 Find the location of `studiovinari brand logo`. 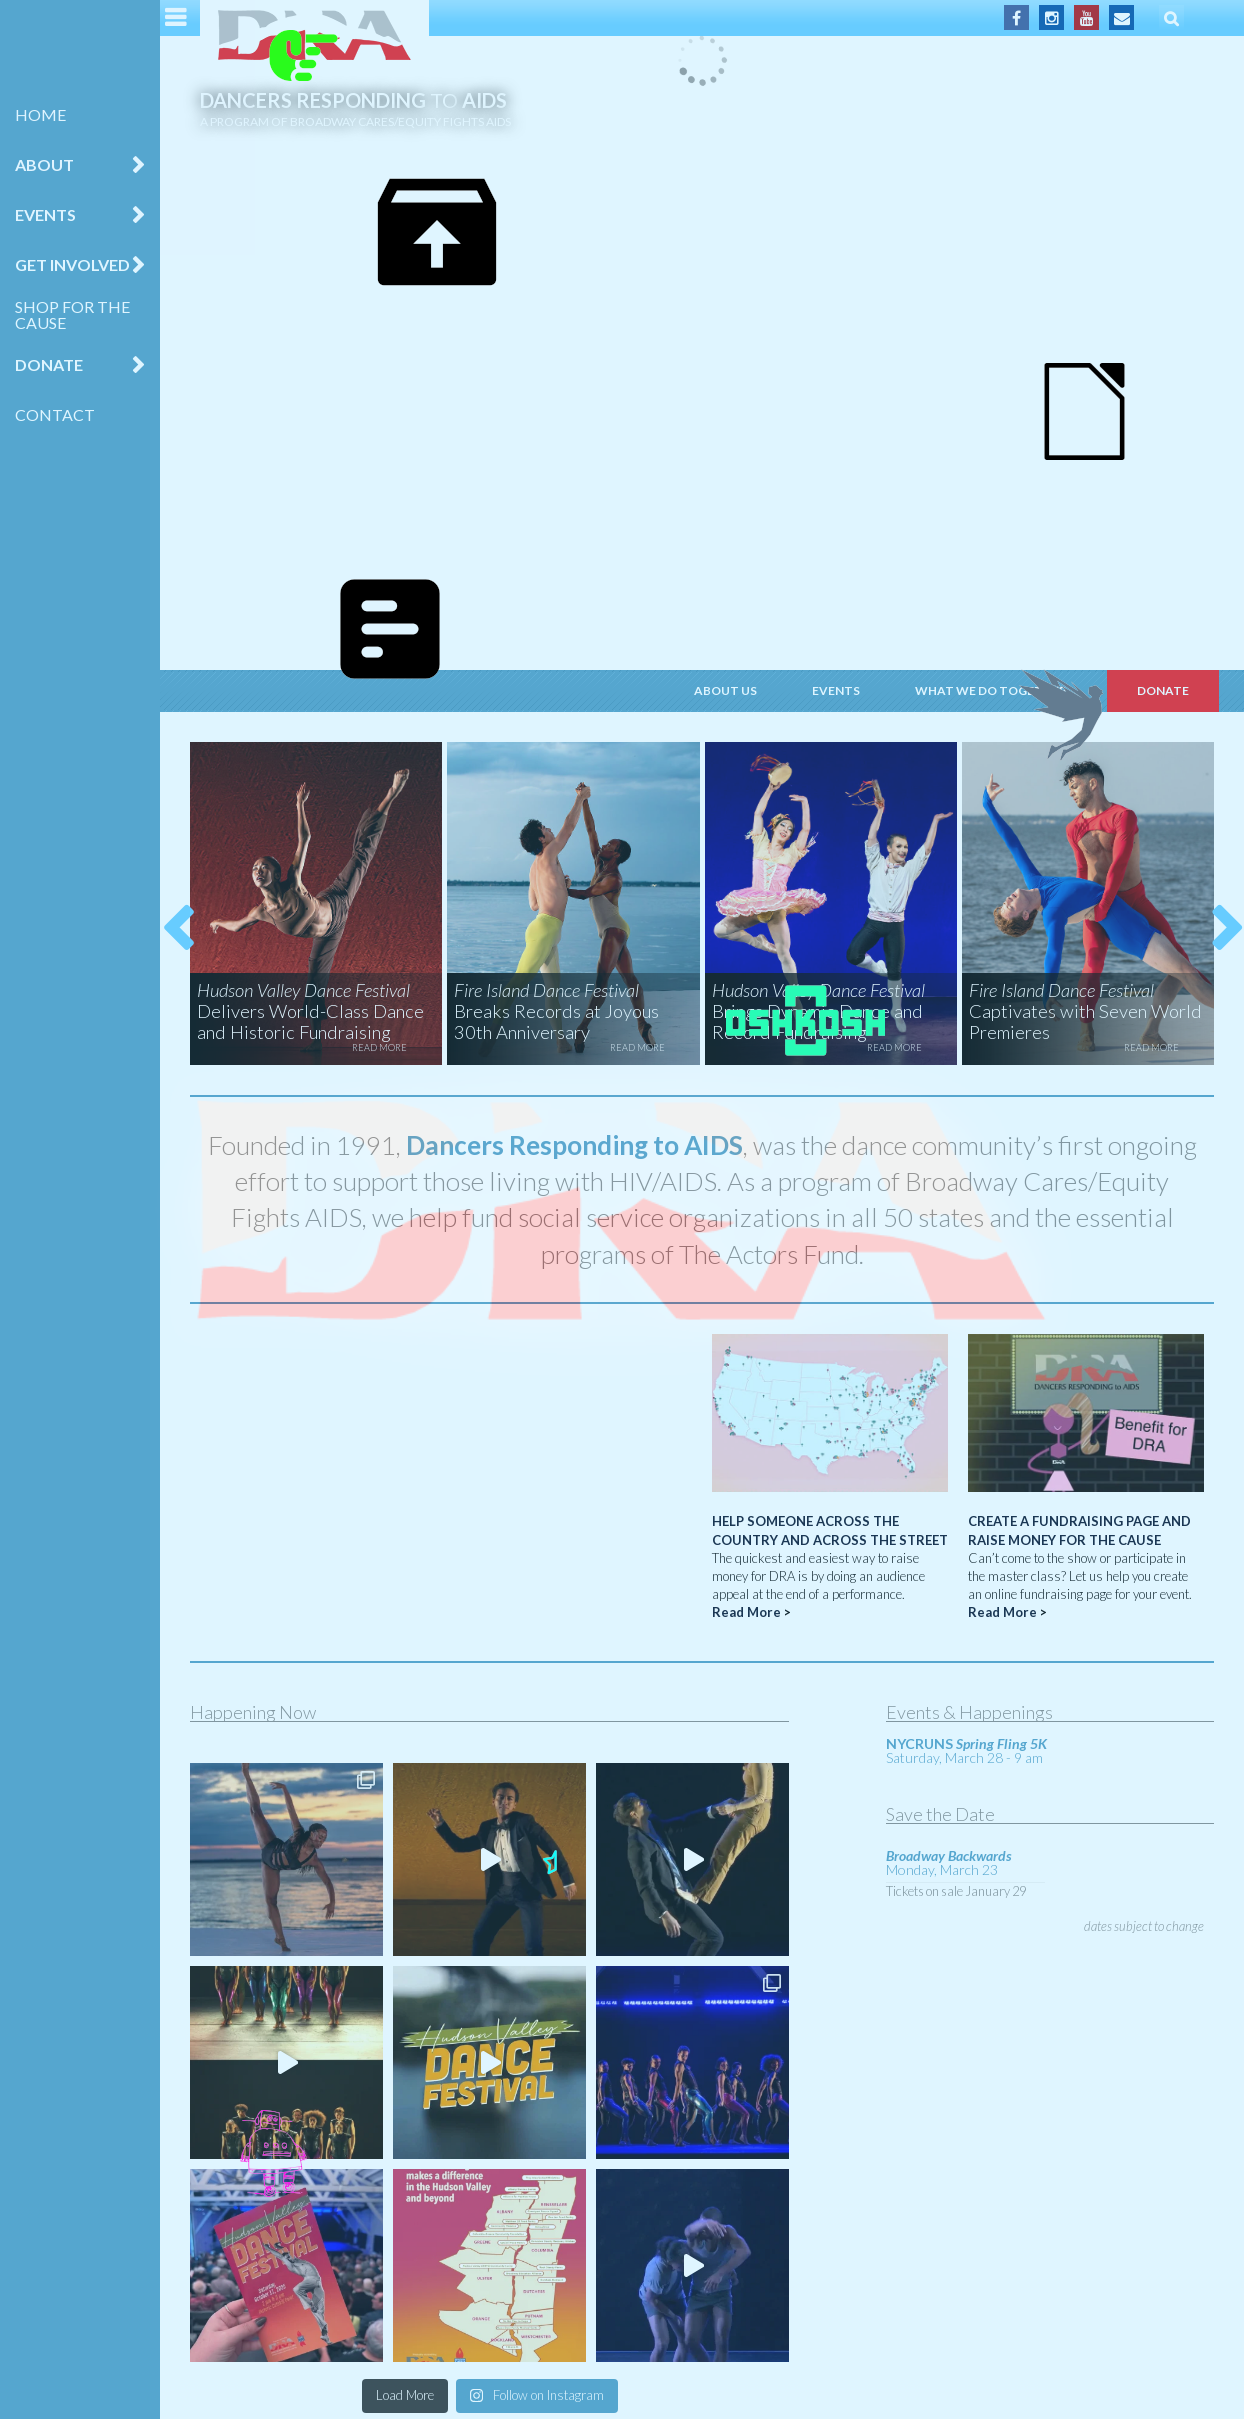

studiovinari brand logo is located at coordinates (1061, 715).